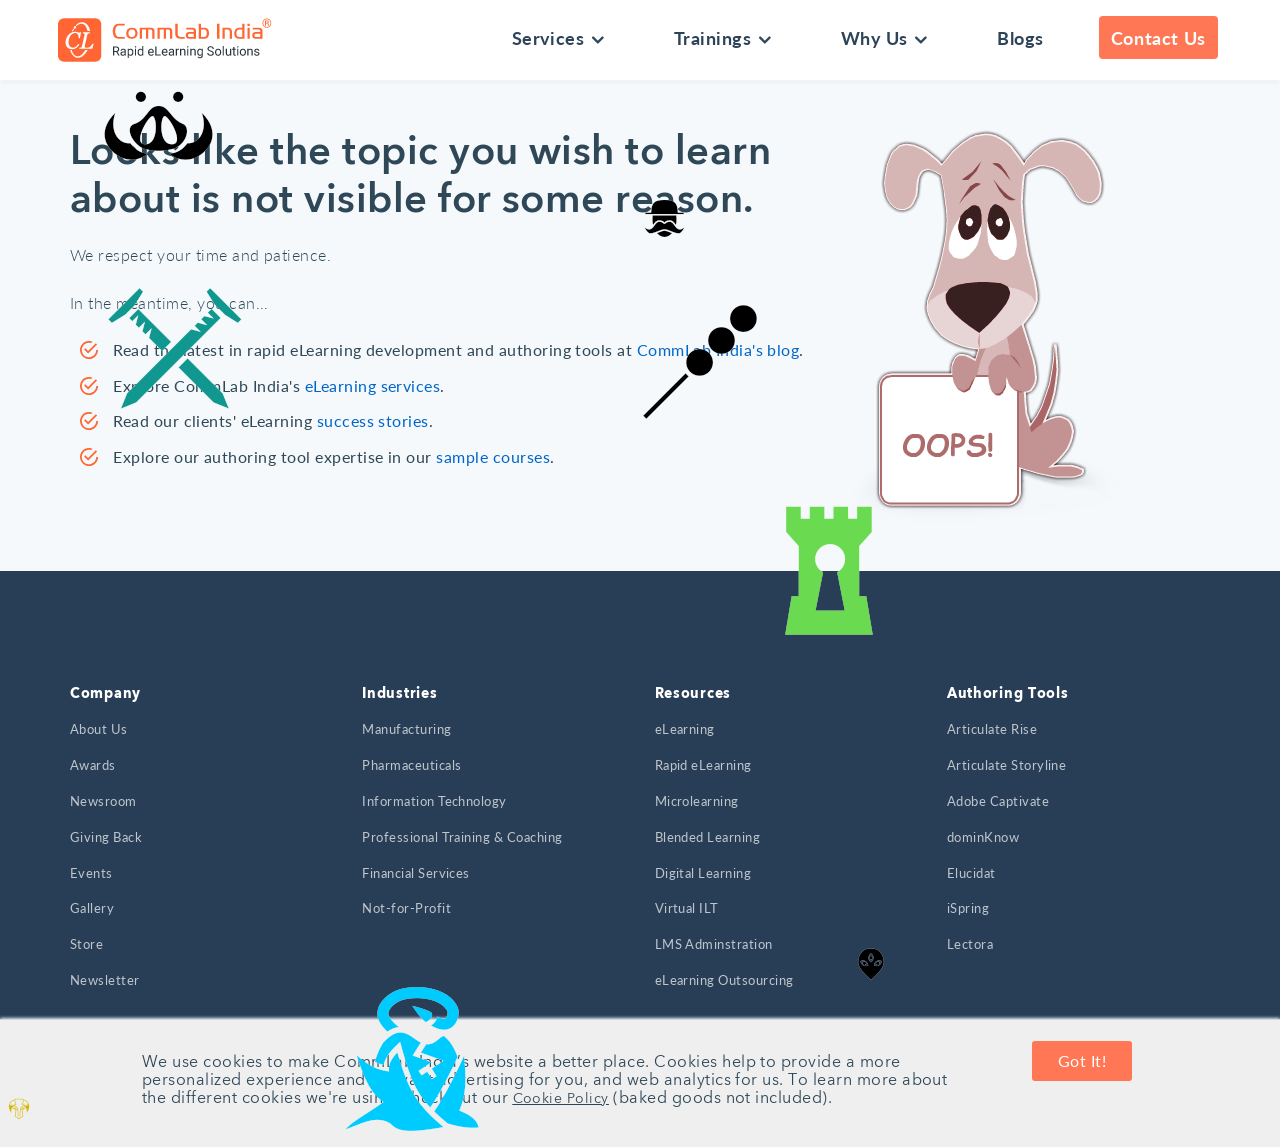  Describe the element at coordinates (871, 964) in the screenshot. I see `alien character or avatar selection` at that location.